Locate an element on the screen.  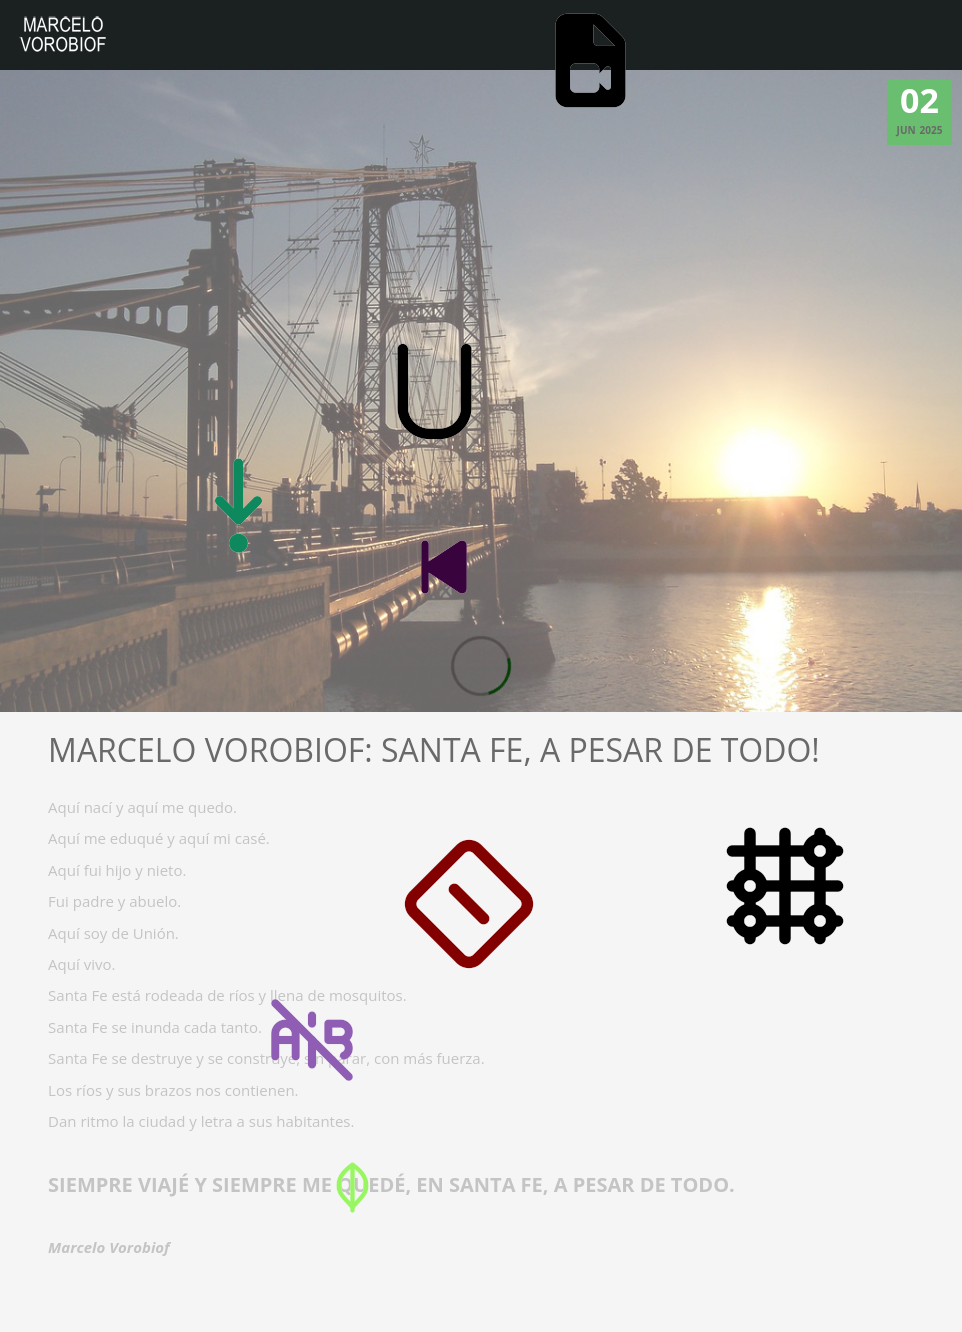
open a video file is located at coordinates (590, 60).